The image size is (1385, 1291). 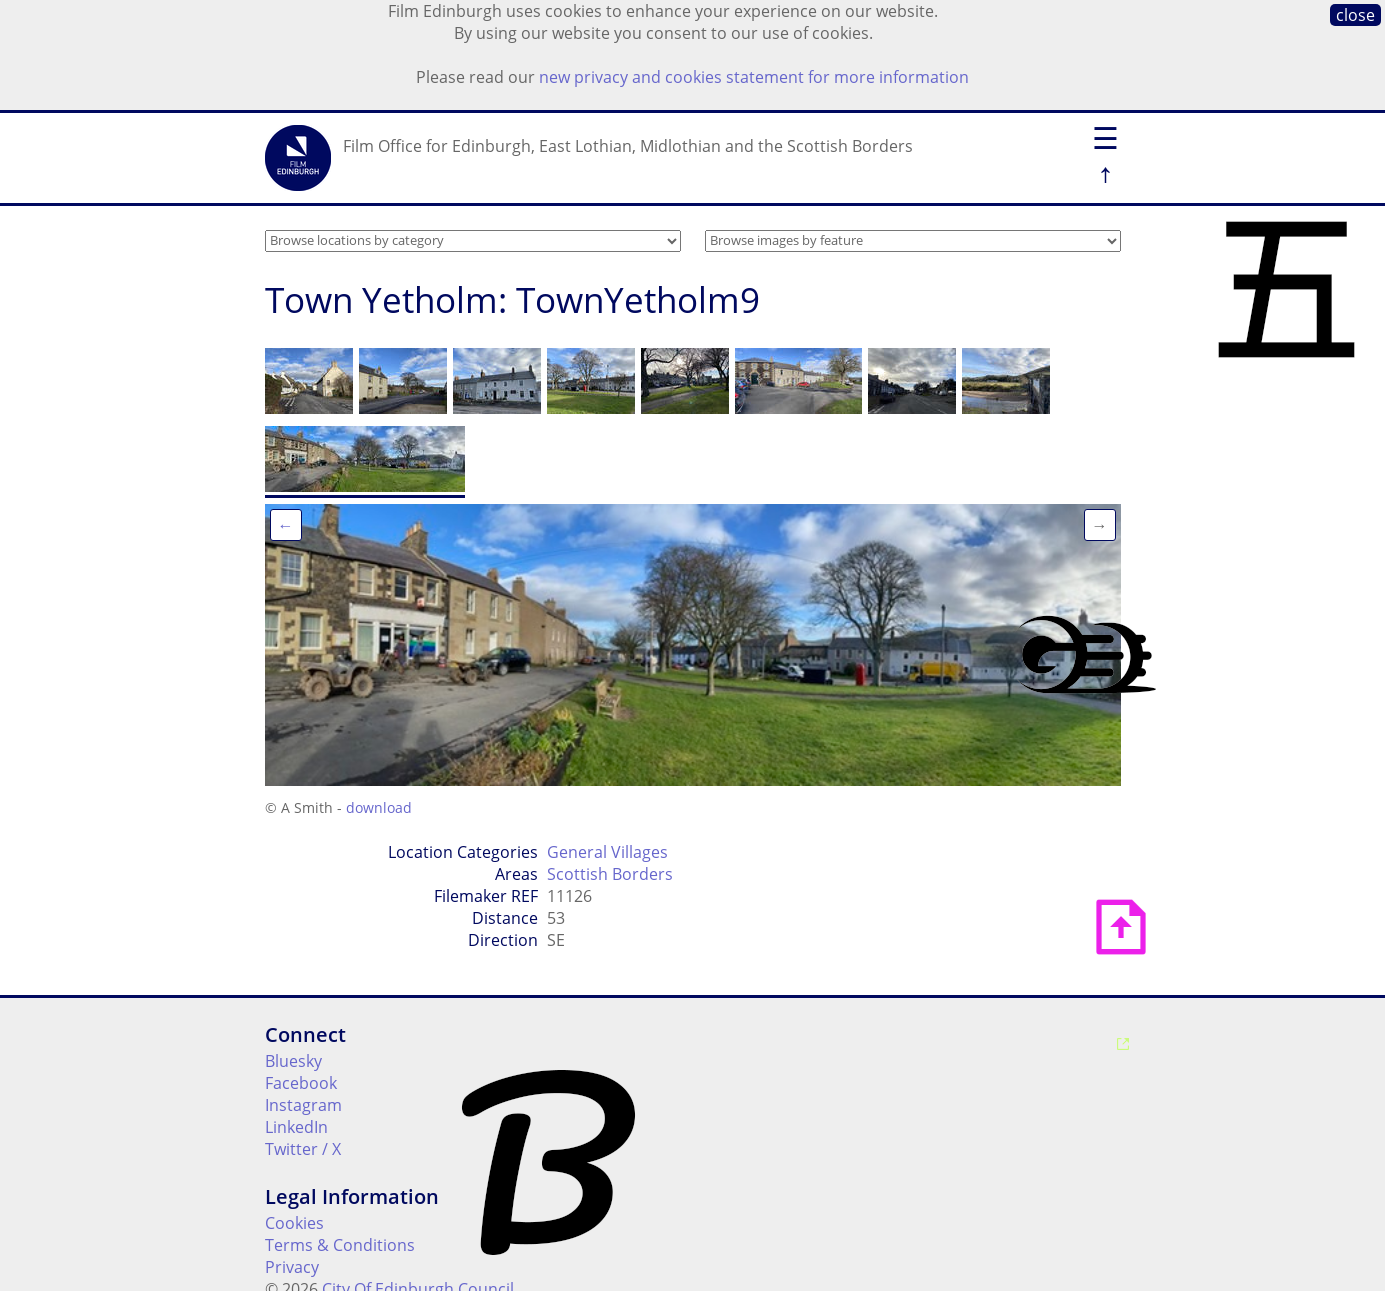 I want to click on open link in a new window or tab, so click(x=1123, y=1044).